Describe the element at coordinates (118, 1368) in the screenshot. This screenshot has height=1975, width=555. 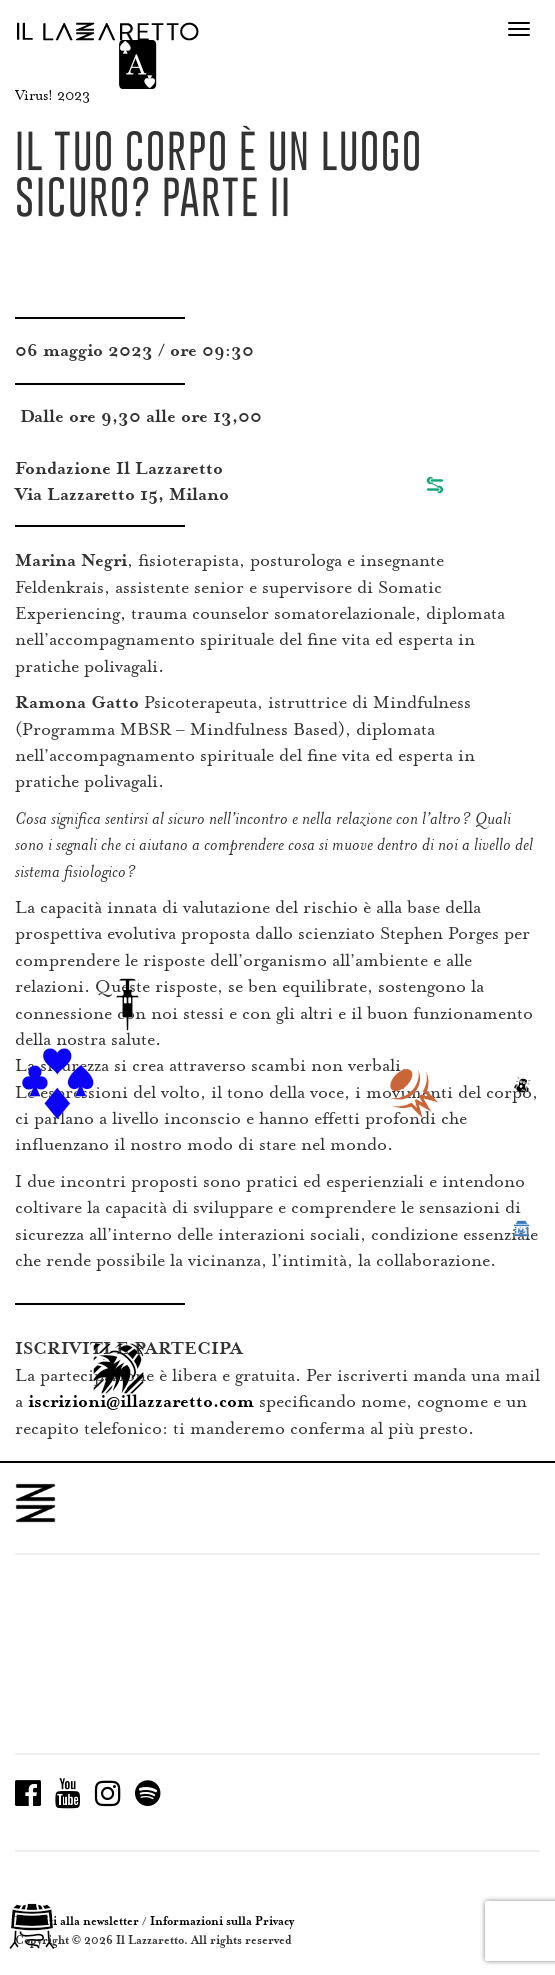
I see `activate boost or turbo mode` at that location.